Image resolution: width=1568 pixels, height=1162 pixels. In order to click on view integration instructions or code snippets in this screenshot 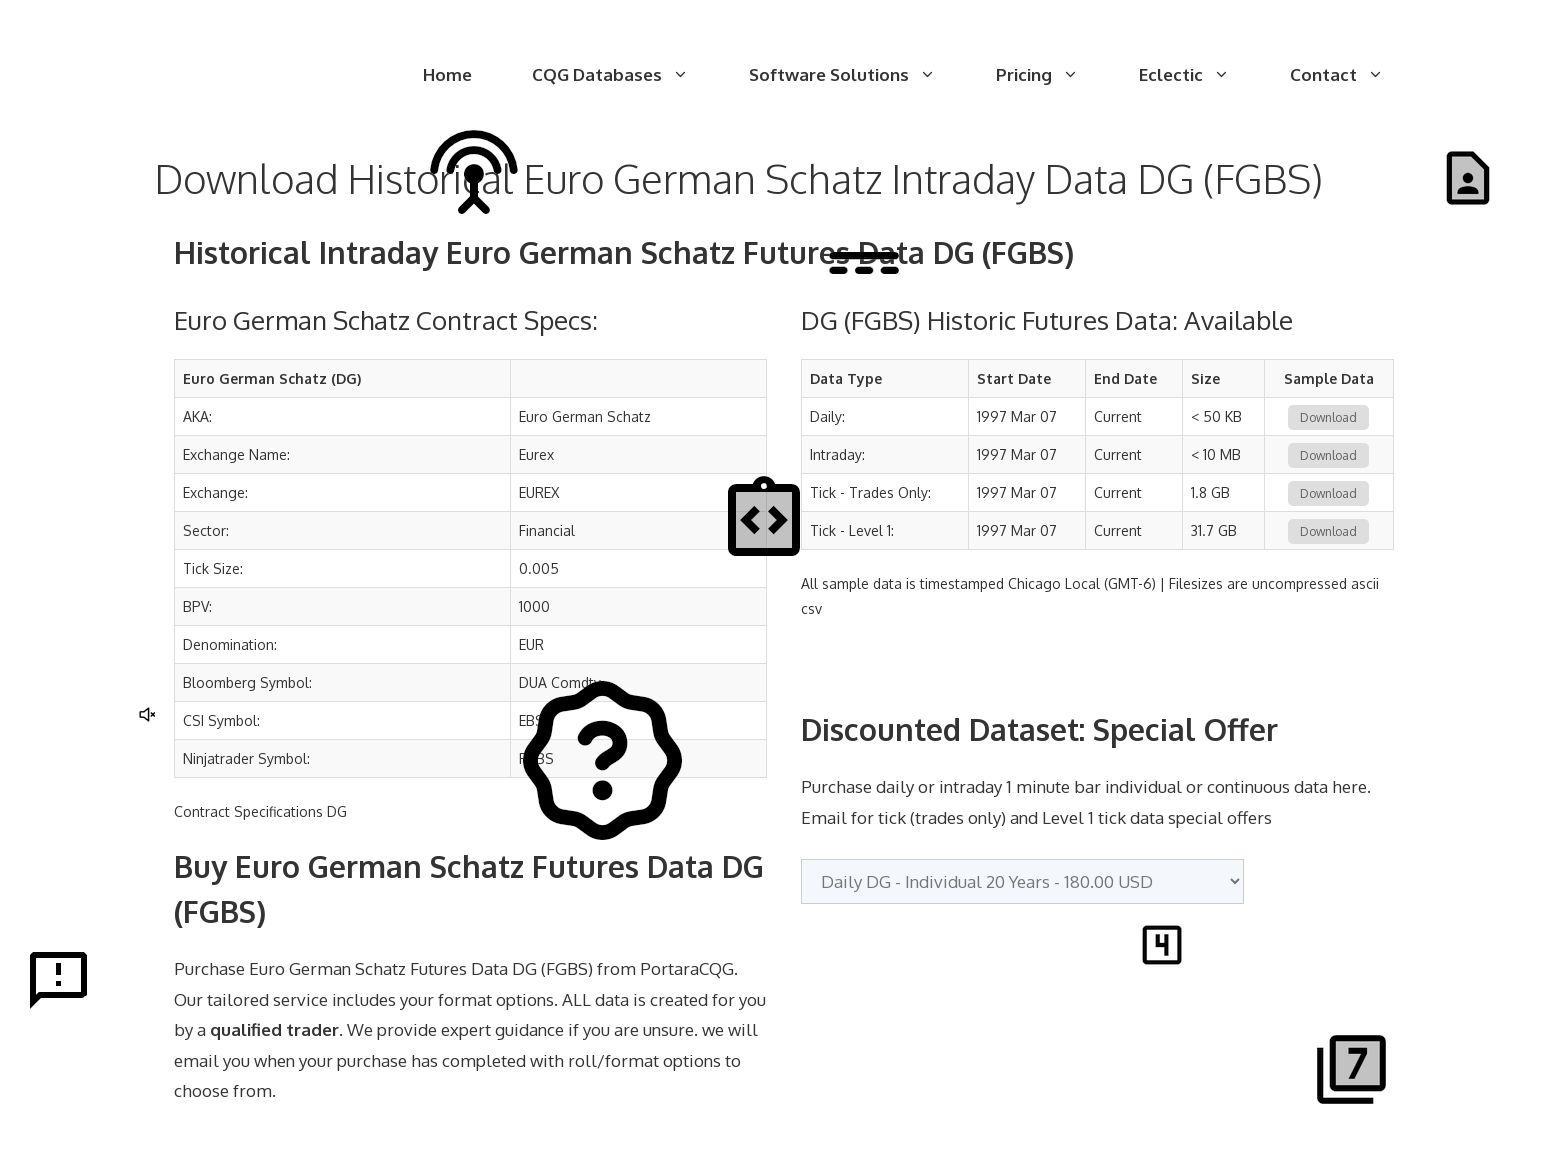, I will do `click(764, 520)`.